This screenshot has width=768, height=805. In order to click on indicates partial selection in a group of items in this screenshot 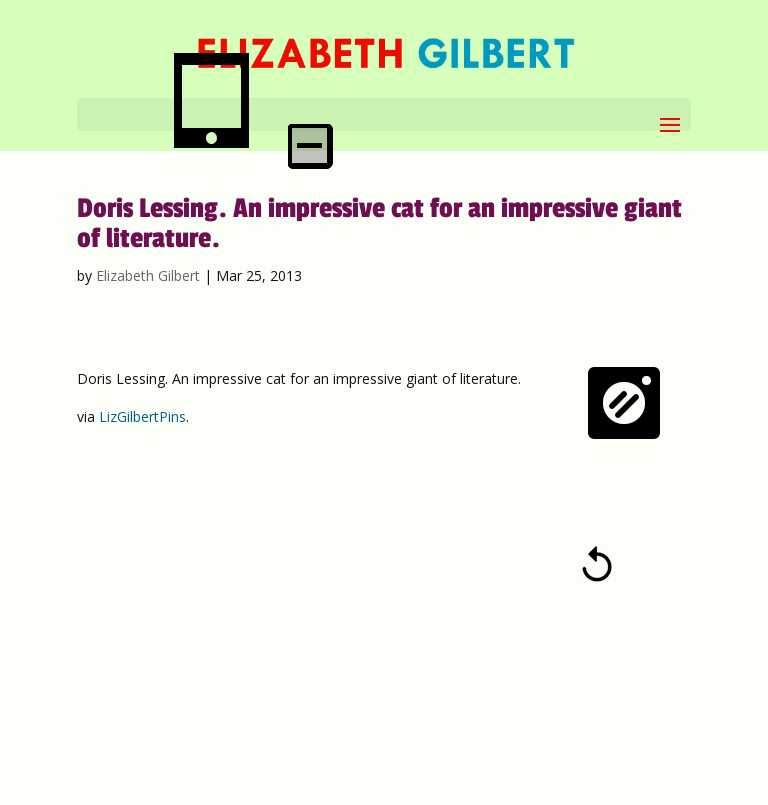, I will do `click(310, 146)`.